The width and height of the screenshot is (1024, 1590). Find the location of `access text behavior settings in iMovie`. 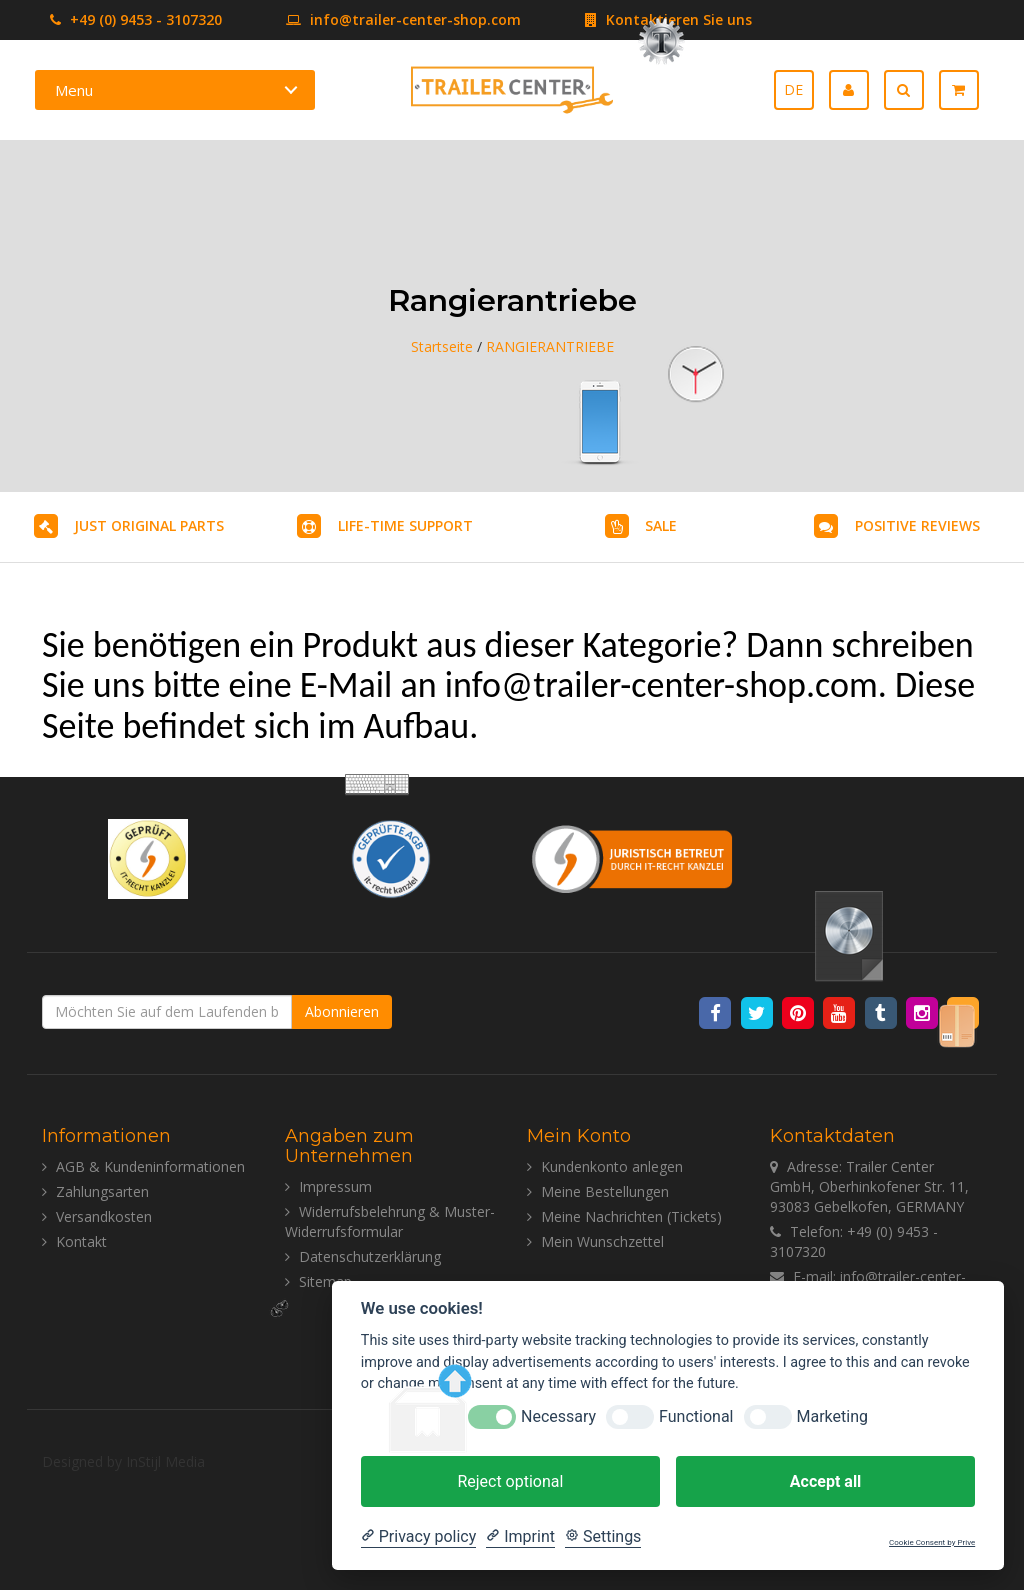

access text behavior settings in iMovie is located at coordinates (661, 41).